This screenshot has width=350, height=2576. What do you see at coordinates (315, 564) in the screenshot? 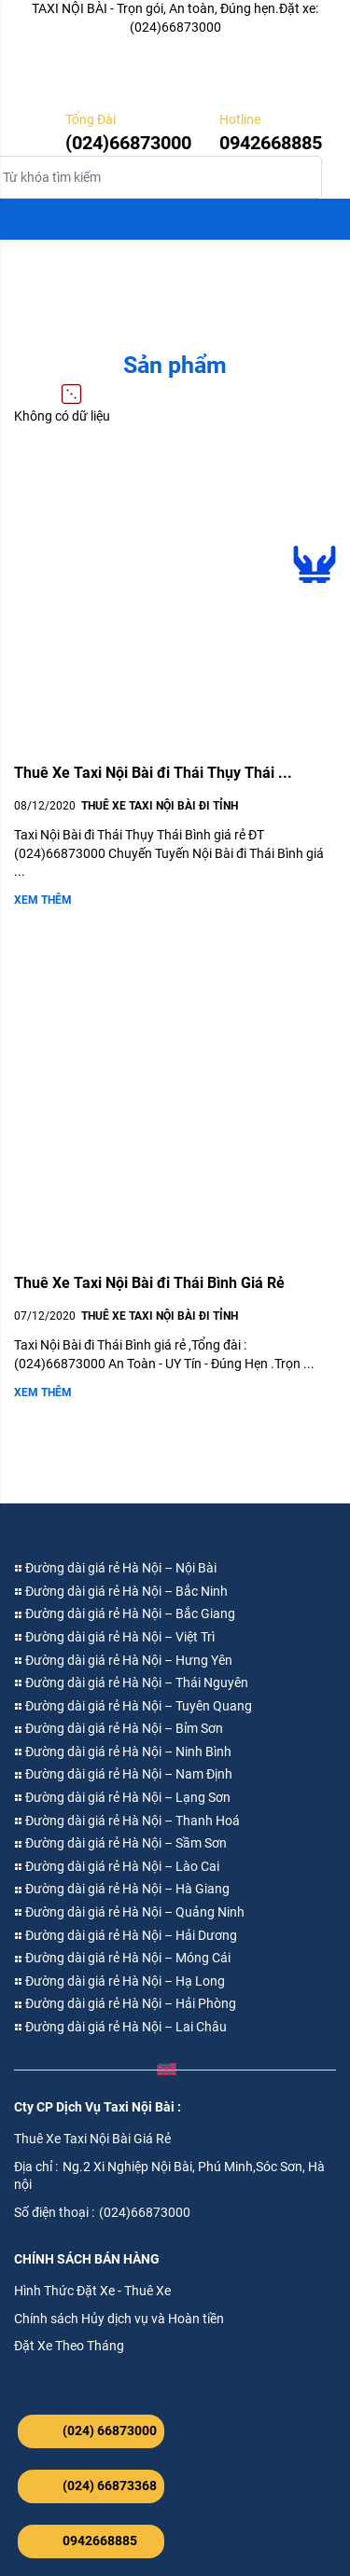
I see `indicates restricted or bound user permissions` at bounding box center [315, 564].